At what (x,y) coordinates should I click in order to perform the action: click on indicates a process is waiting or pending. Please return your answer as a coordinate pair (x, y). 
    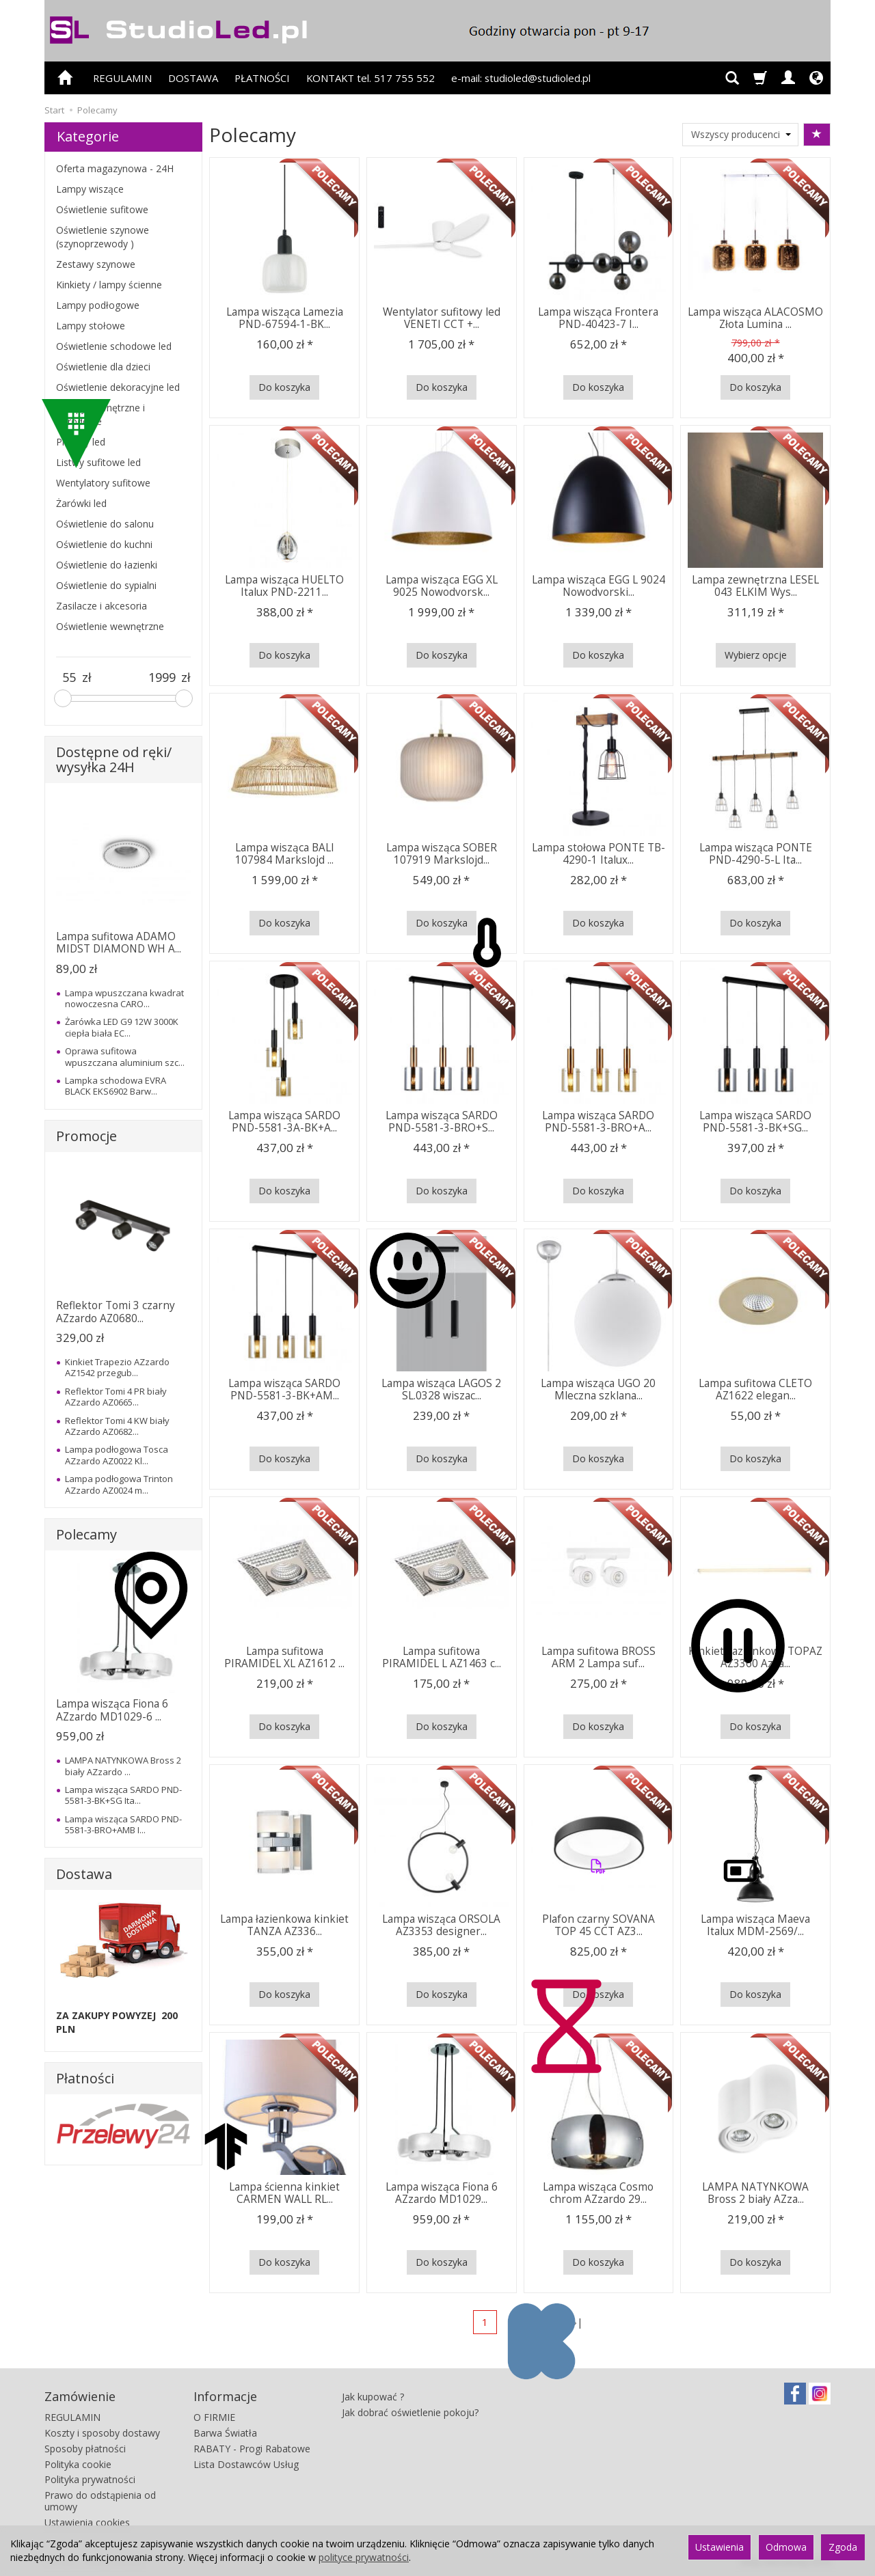
    Looking at the image, I should click on (566, 2026).